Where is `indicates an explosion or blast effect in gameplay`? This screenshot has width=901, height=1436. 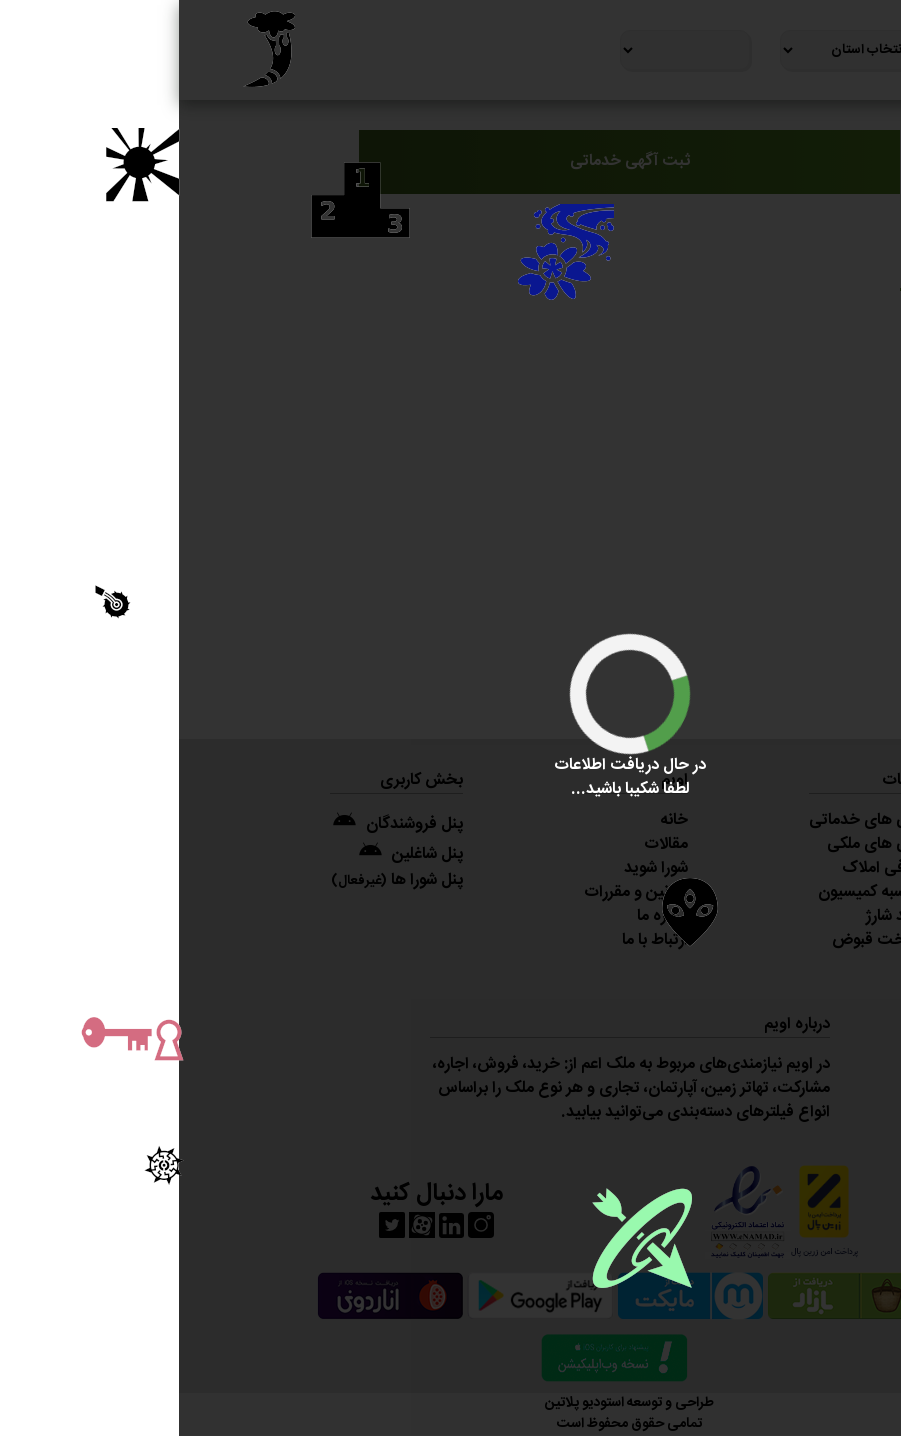 indicates an explosion or blast effect in gameplay is located at coordinates (142, 164).